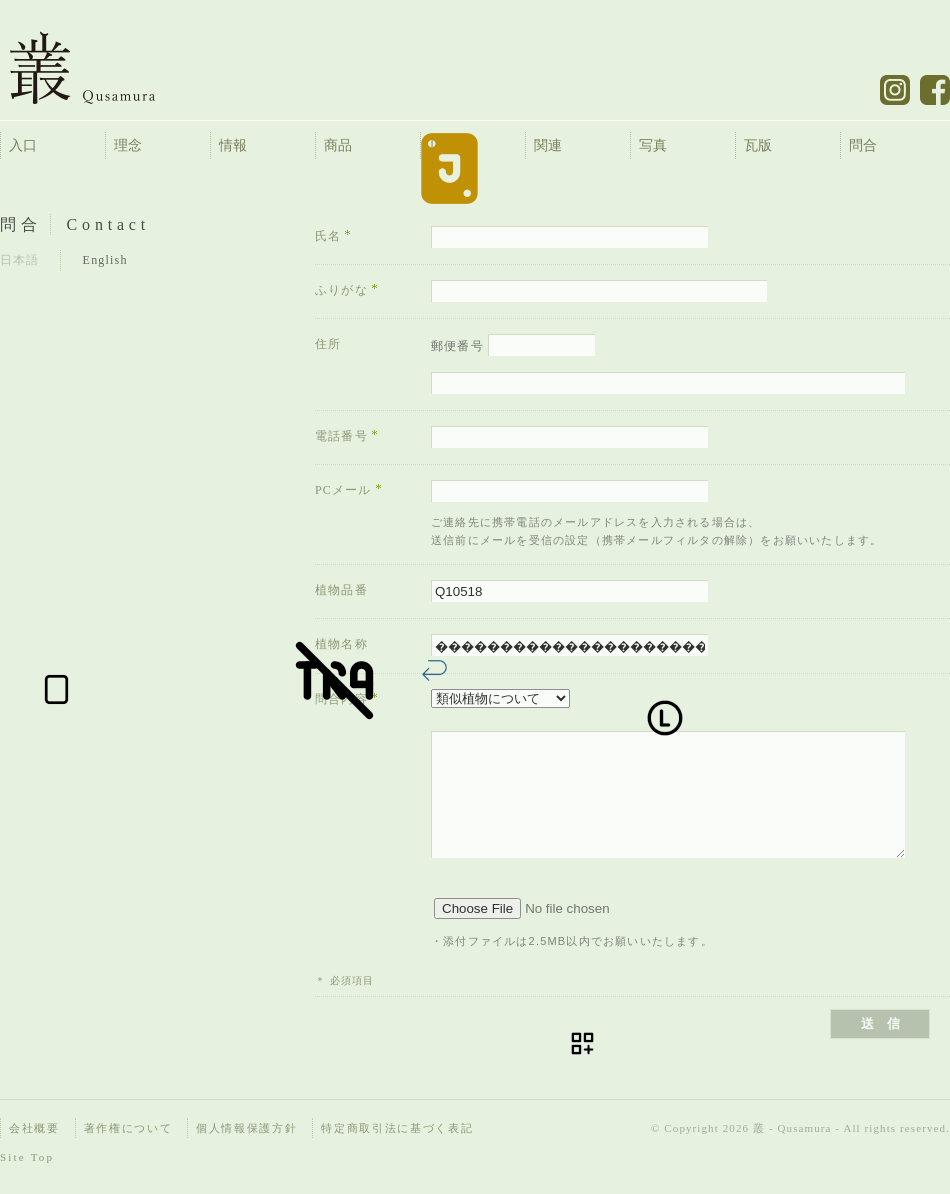 Image resolution: width=950 pixels, height=1194 pixels. Describe the element at coordinates (56, 689) in the screenshot. I see `represents a vertical card or panel layout` at that location.